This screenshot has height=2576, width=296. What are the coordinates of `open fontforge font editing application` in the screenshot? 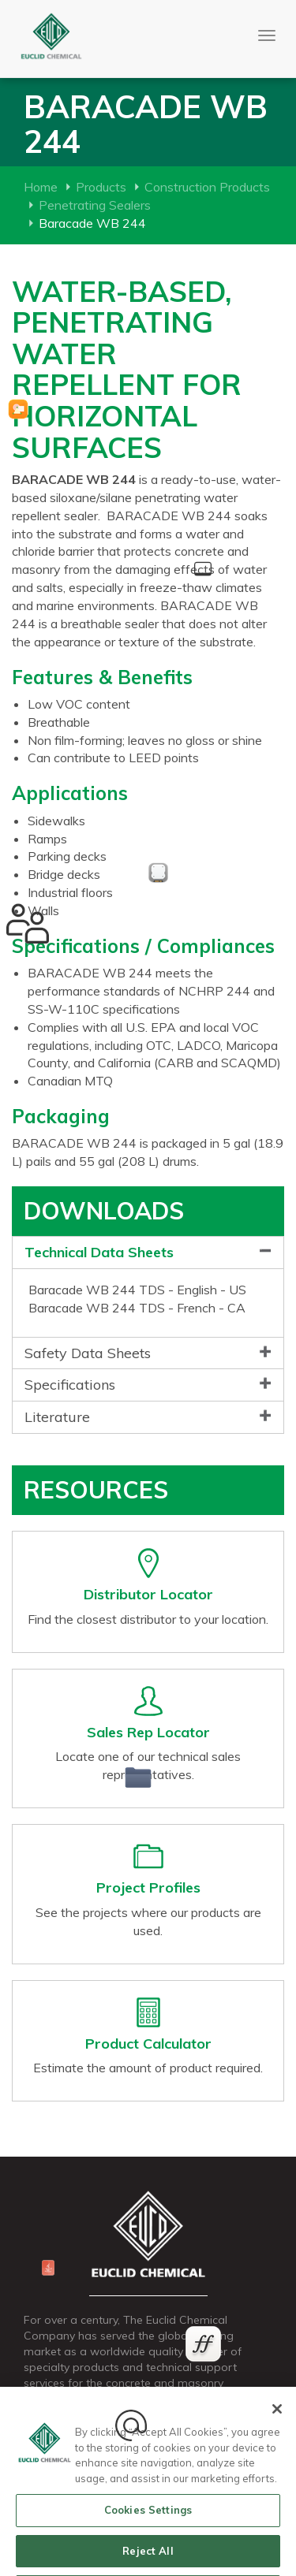 It's located at (203, 2343).